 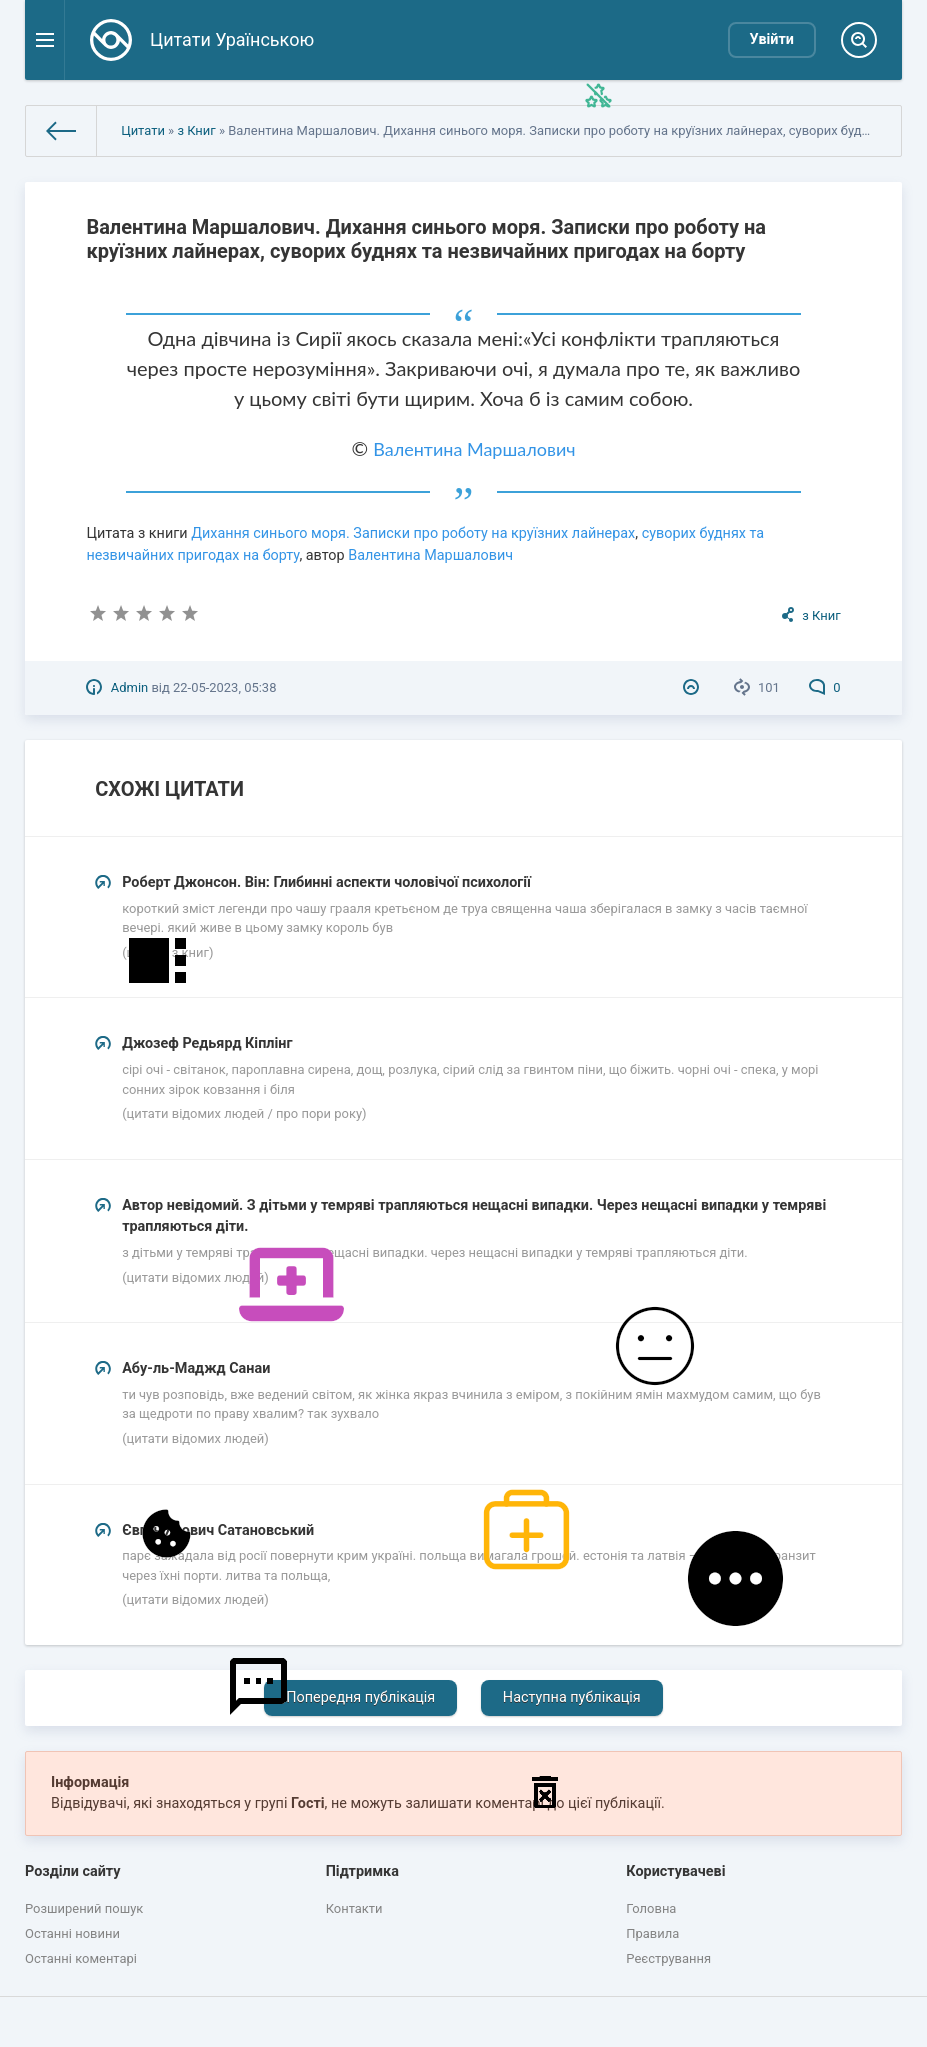 I want to click on toggle sidebar panel visibility, so click(x=157, y=960).